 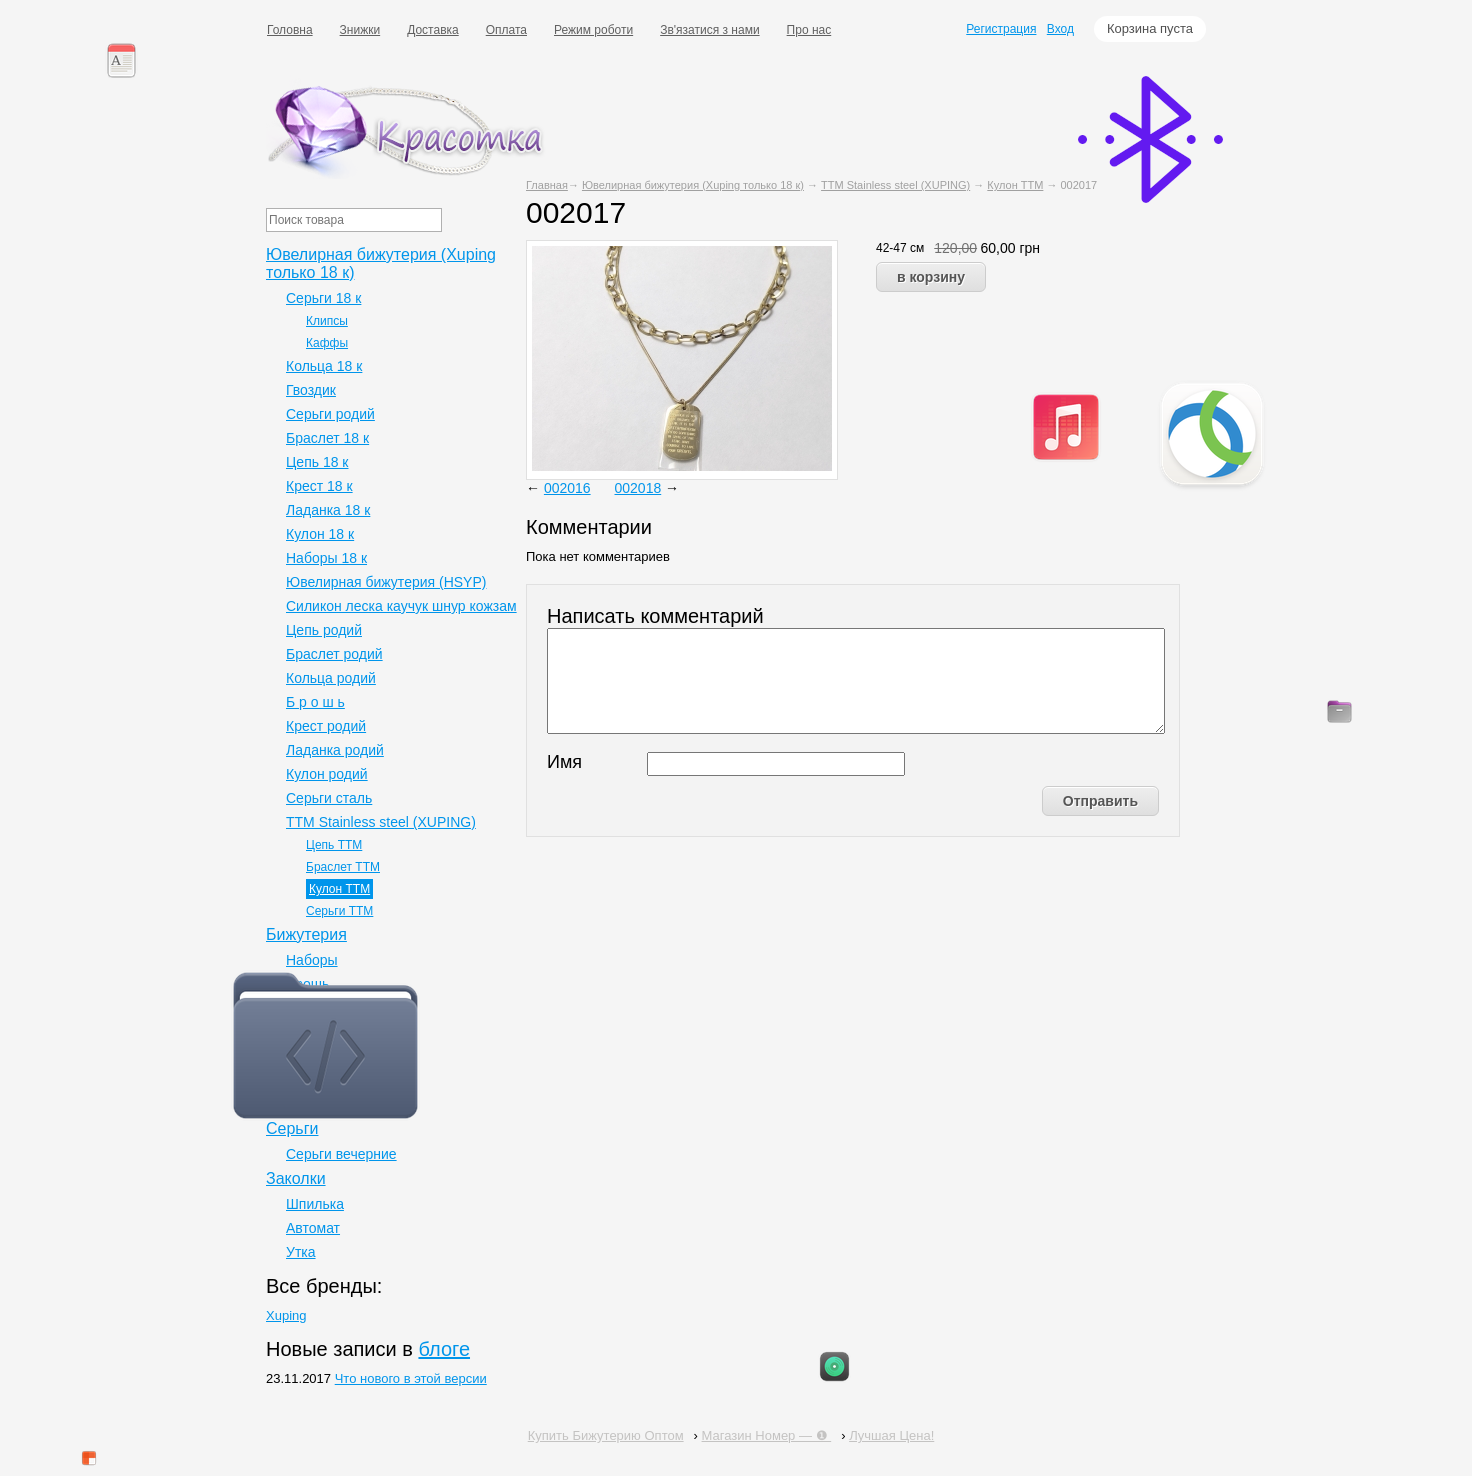 What do you see at coordinates (1150, 139) in the screenshot?
I see `bluetooth is enabled and active` at bounding box center [1150, 139].